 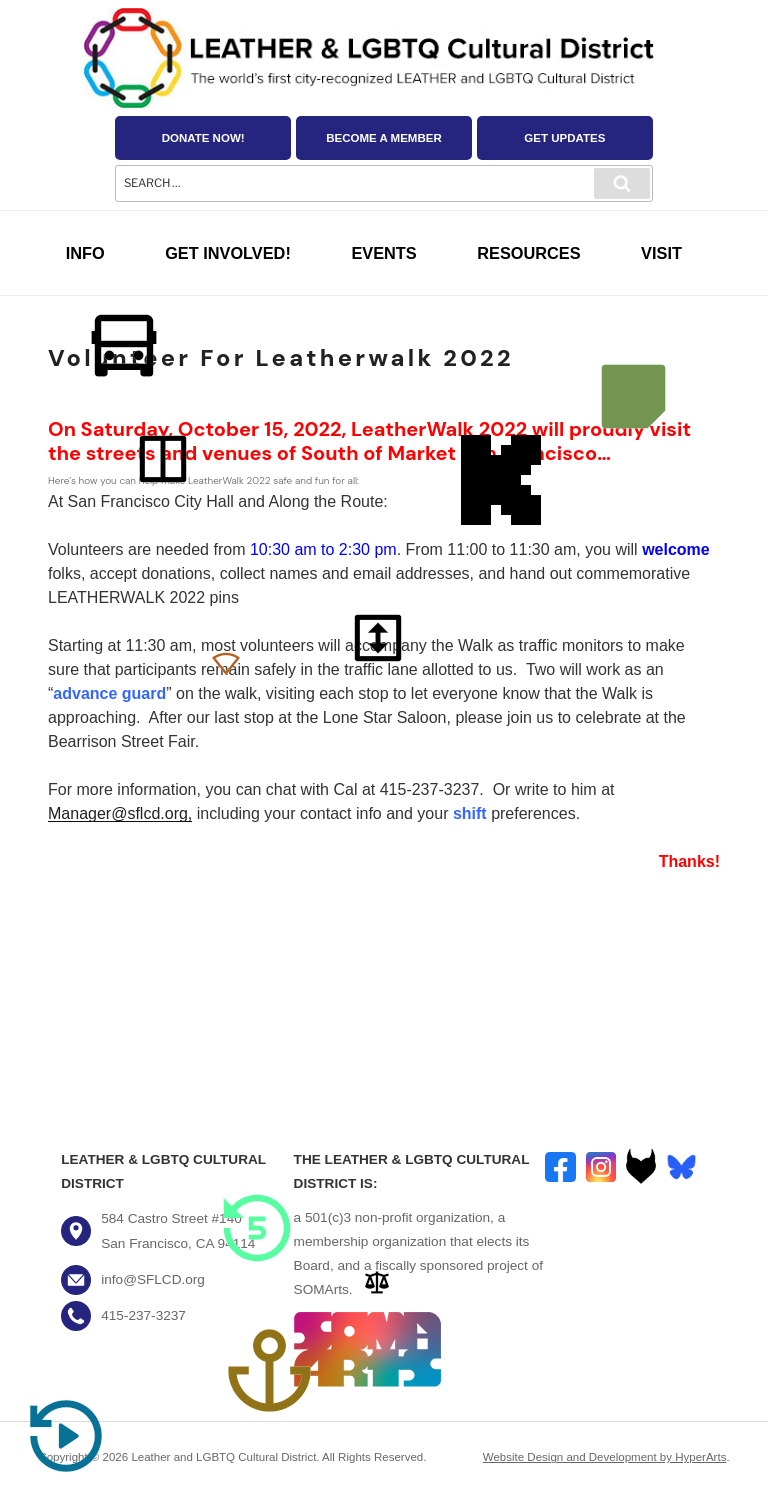 What do you see at coordinates (633, 396) in the screenshot?
I see `create a new sticky note` at bounding box center [633, 396].